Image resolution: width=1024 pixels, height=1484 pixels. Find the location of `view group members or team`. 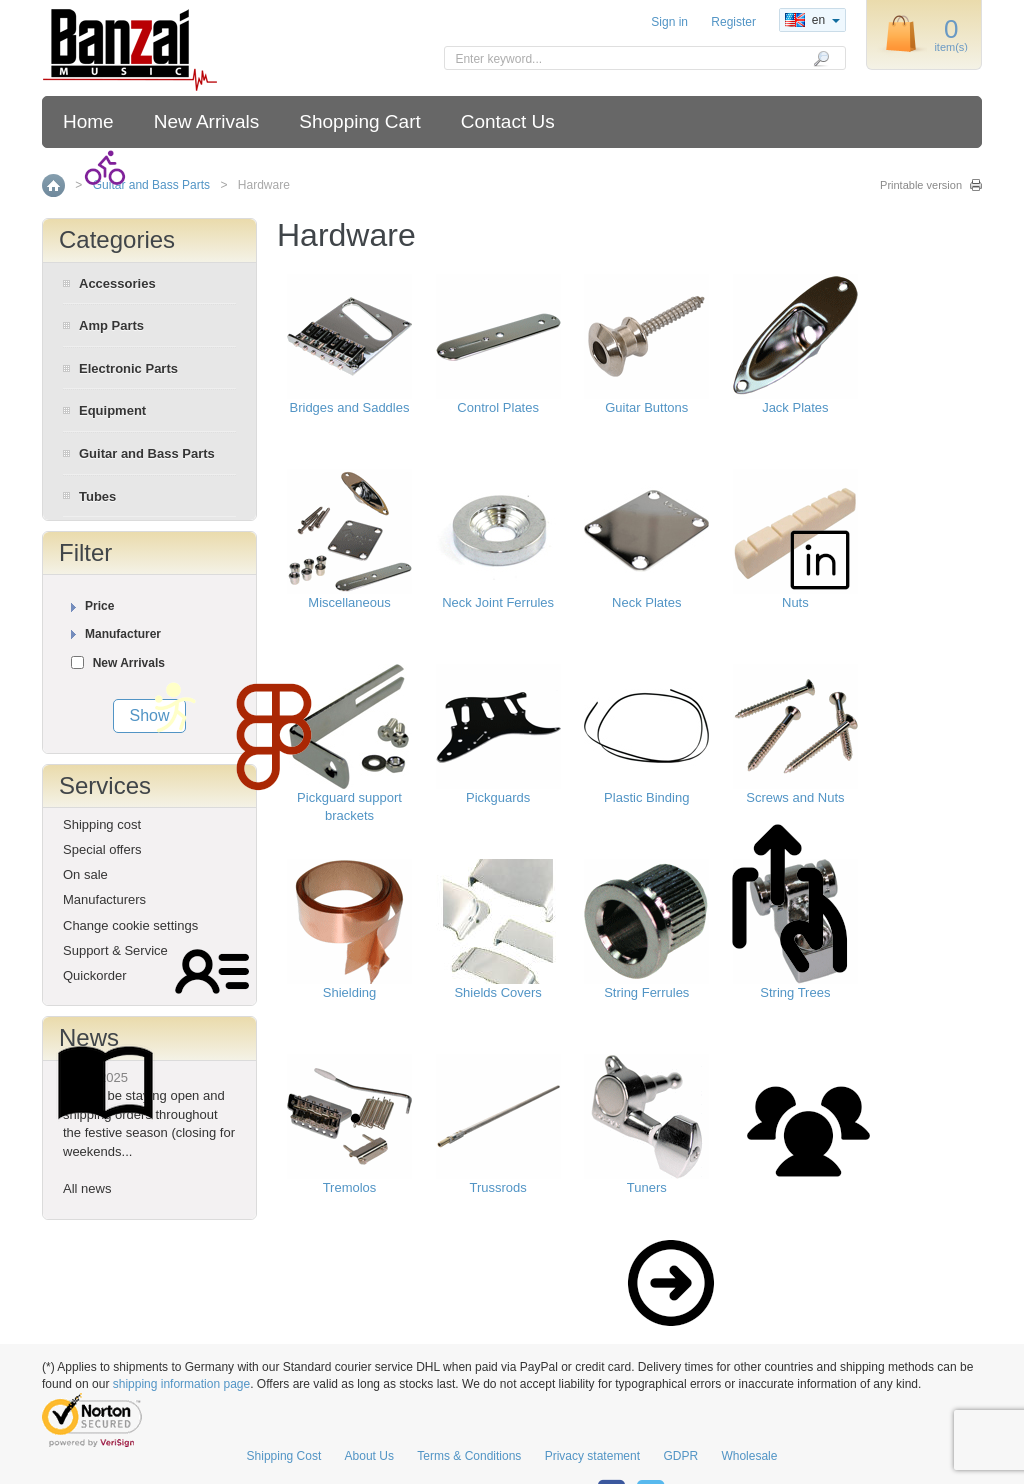

view group members or team is located at coordinates (808, 1127).